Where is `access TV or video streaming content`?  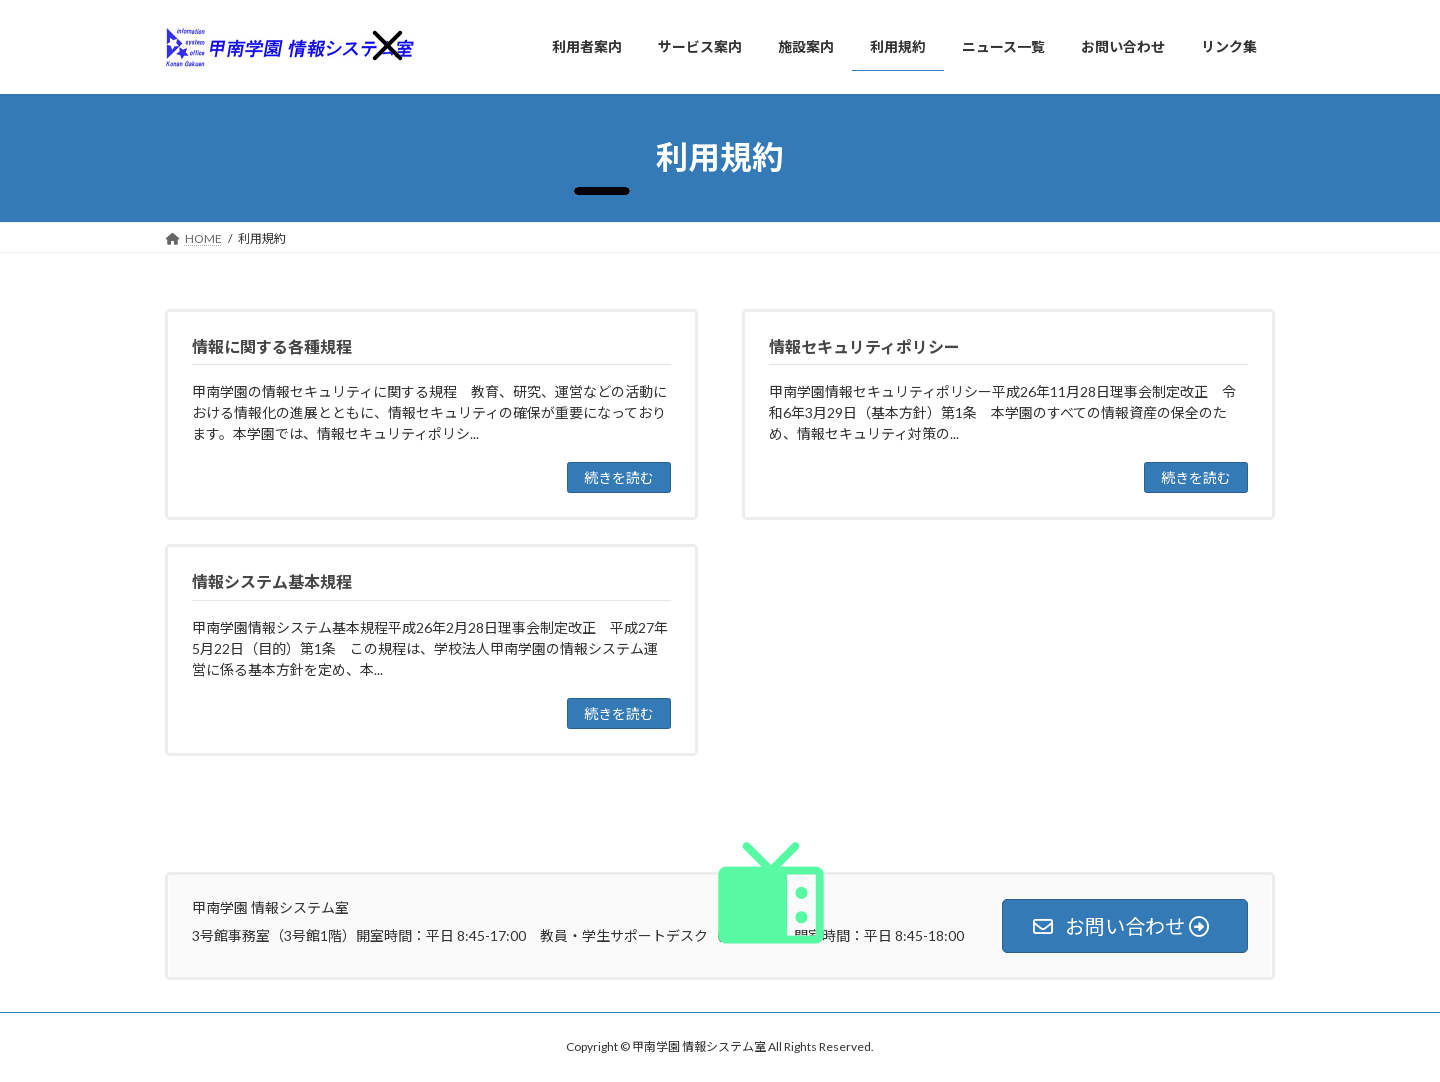
access TV or video streaming content is located at coordinates (771, 899).